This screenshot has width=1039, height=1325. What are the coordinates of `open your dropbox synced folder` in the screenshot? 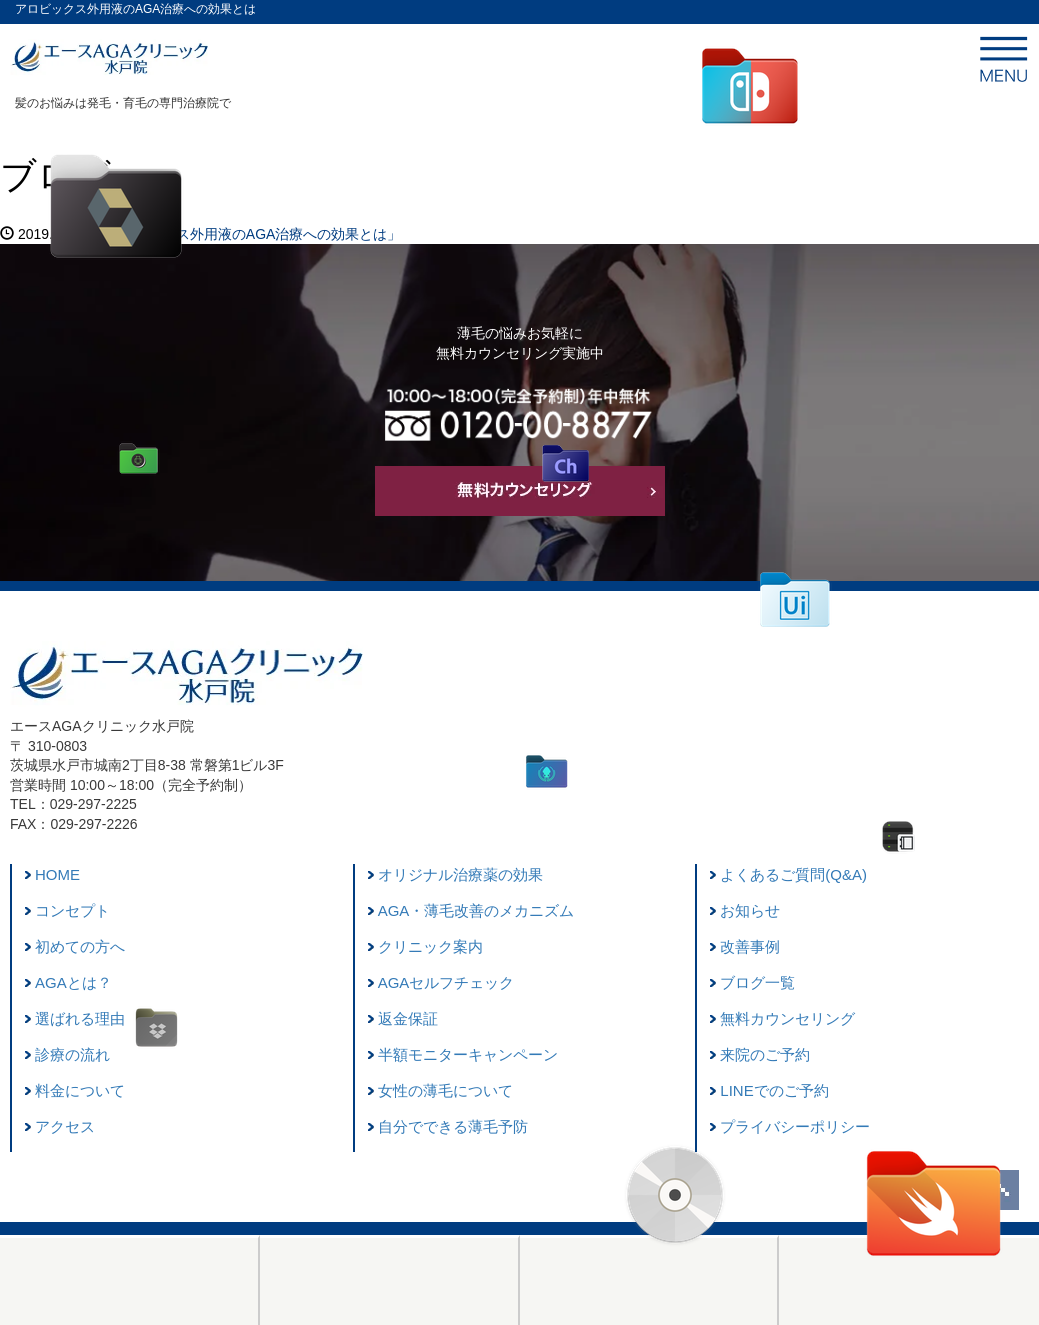 It's located at (156, 1027).